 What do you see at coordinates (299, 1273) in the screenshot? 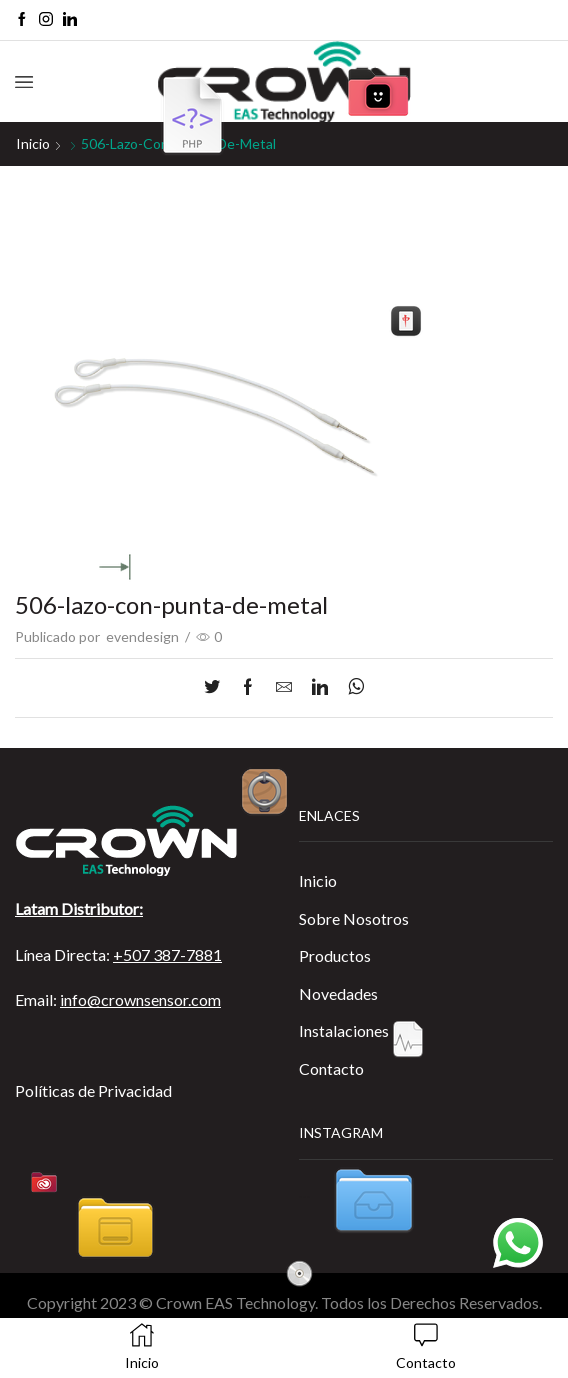
I see `unmount or eject a CD/DVD drive` at bounding box center [299, 1273].